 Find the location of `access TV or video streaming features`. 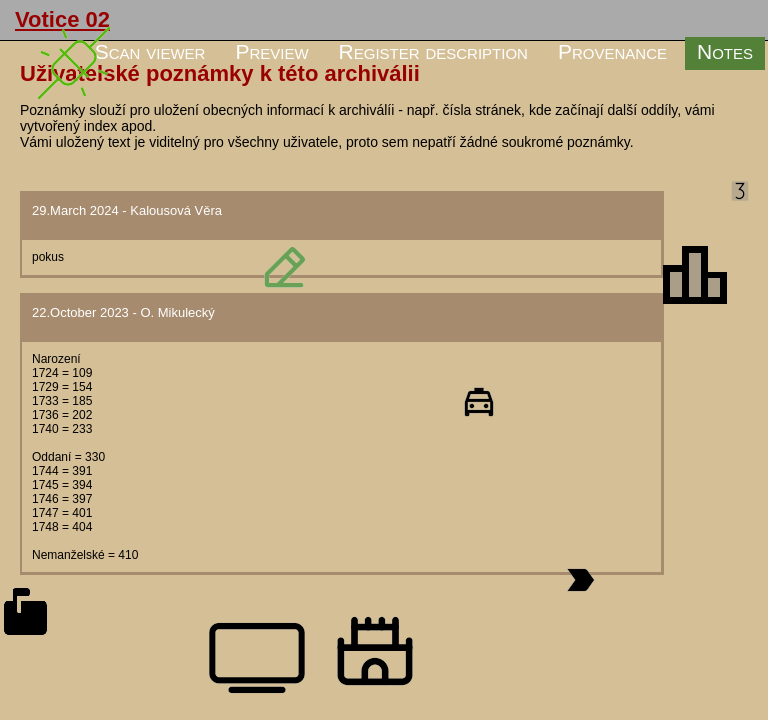

access TV or video streaming features is located at coordinates (257, 658).